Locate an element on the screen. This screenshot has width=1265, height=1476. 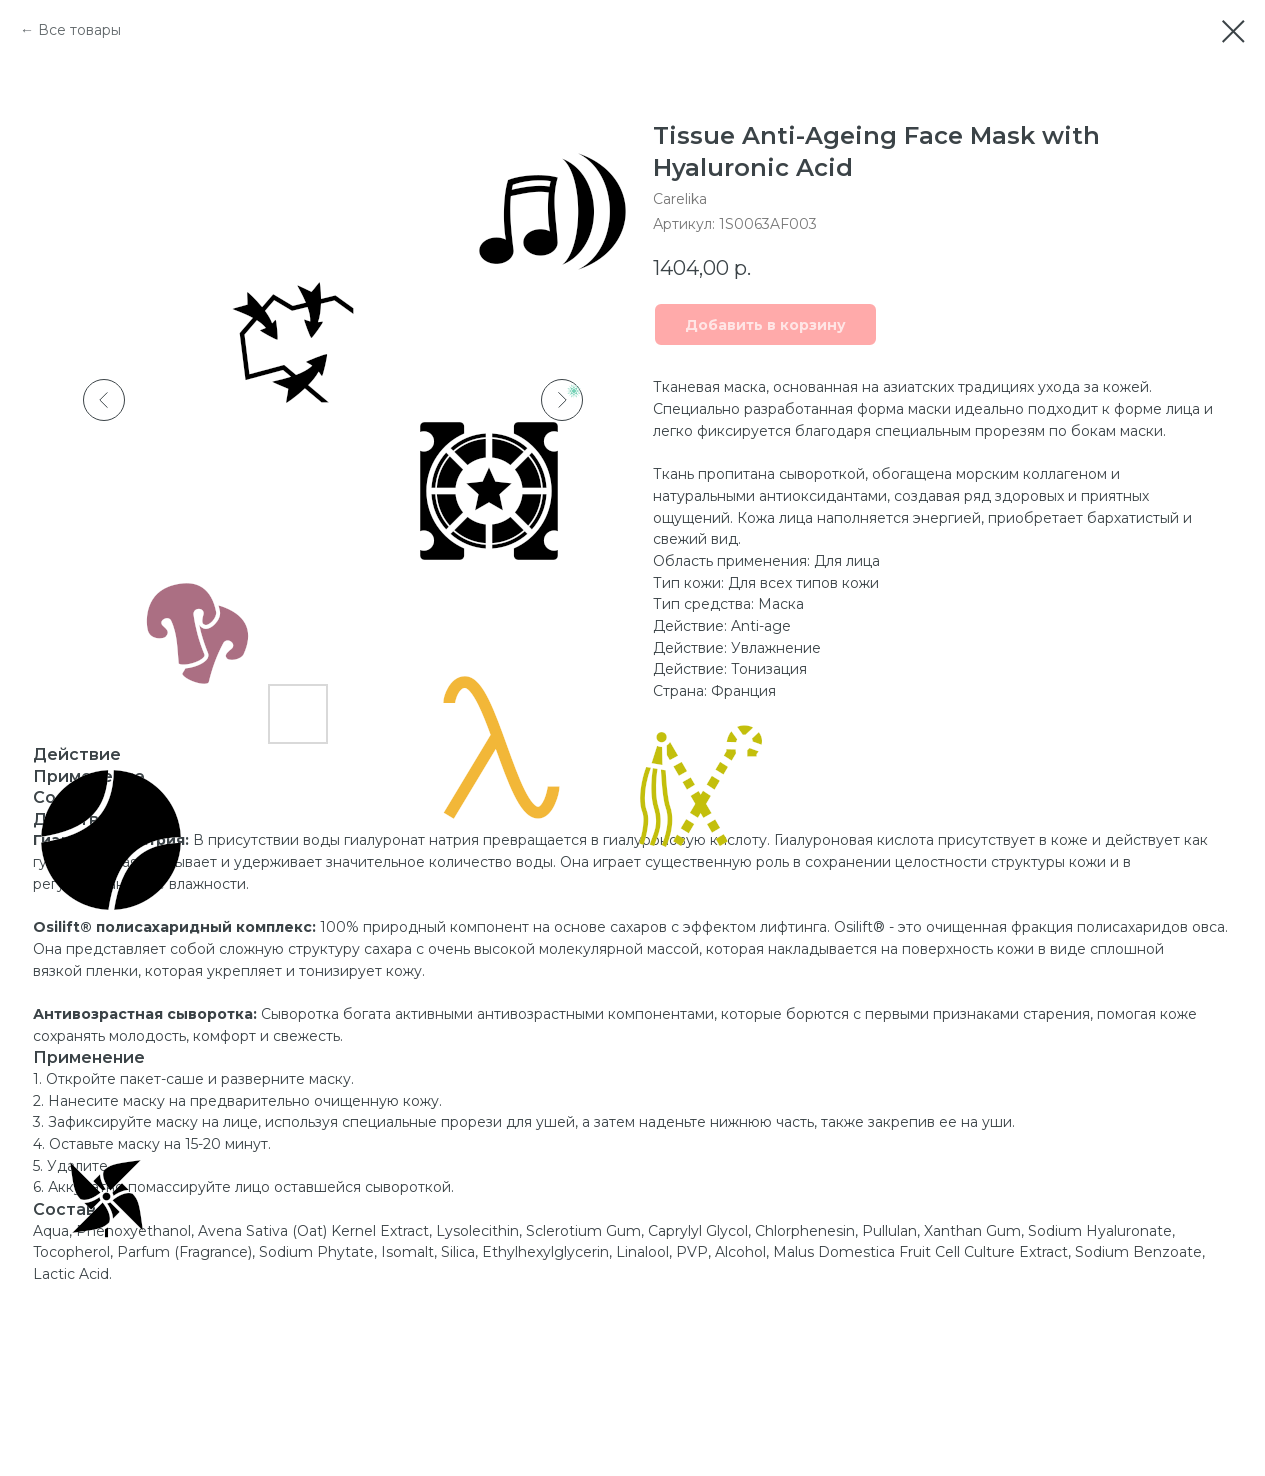
access tennis or sports-related features is located at coordinates (111, 840).